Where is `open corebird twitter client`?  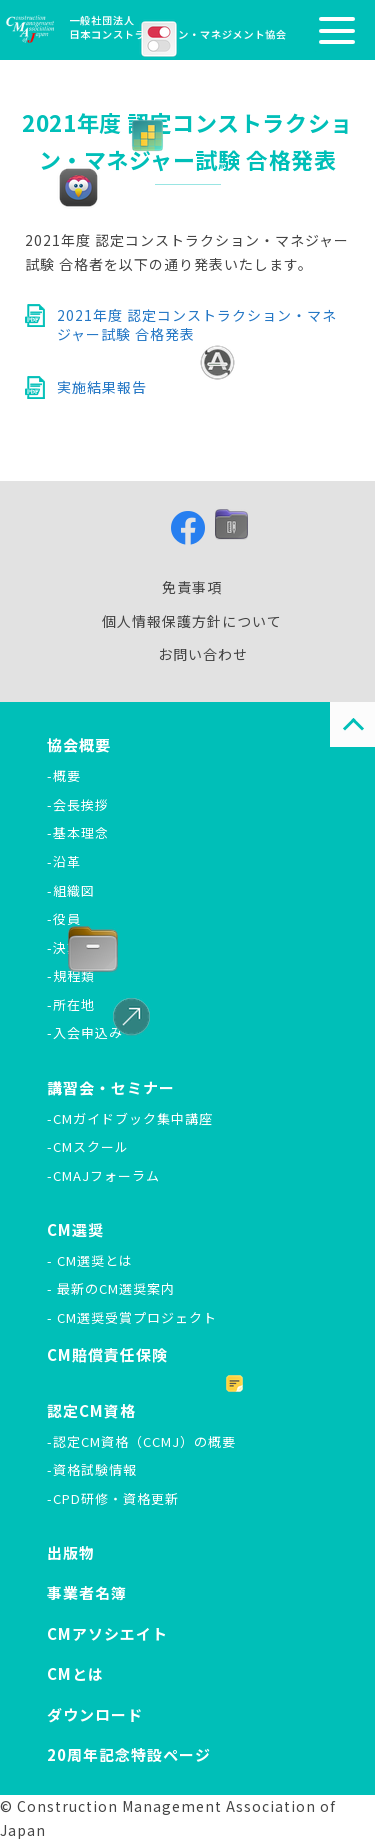 open corebird twitter client is located at coordinates (78, 187).